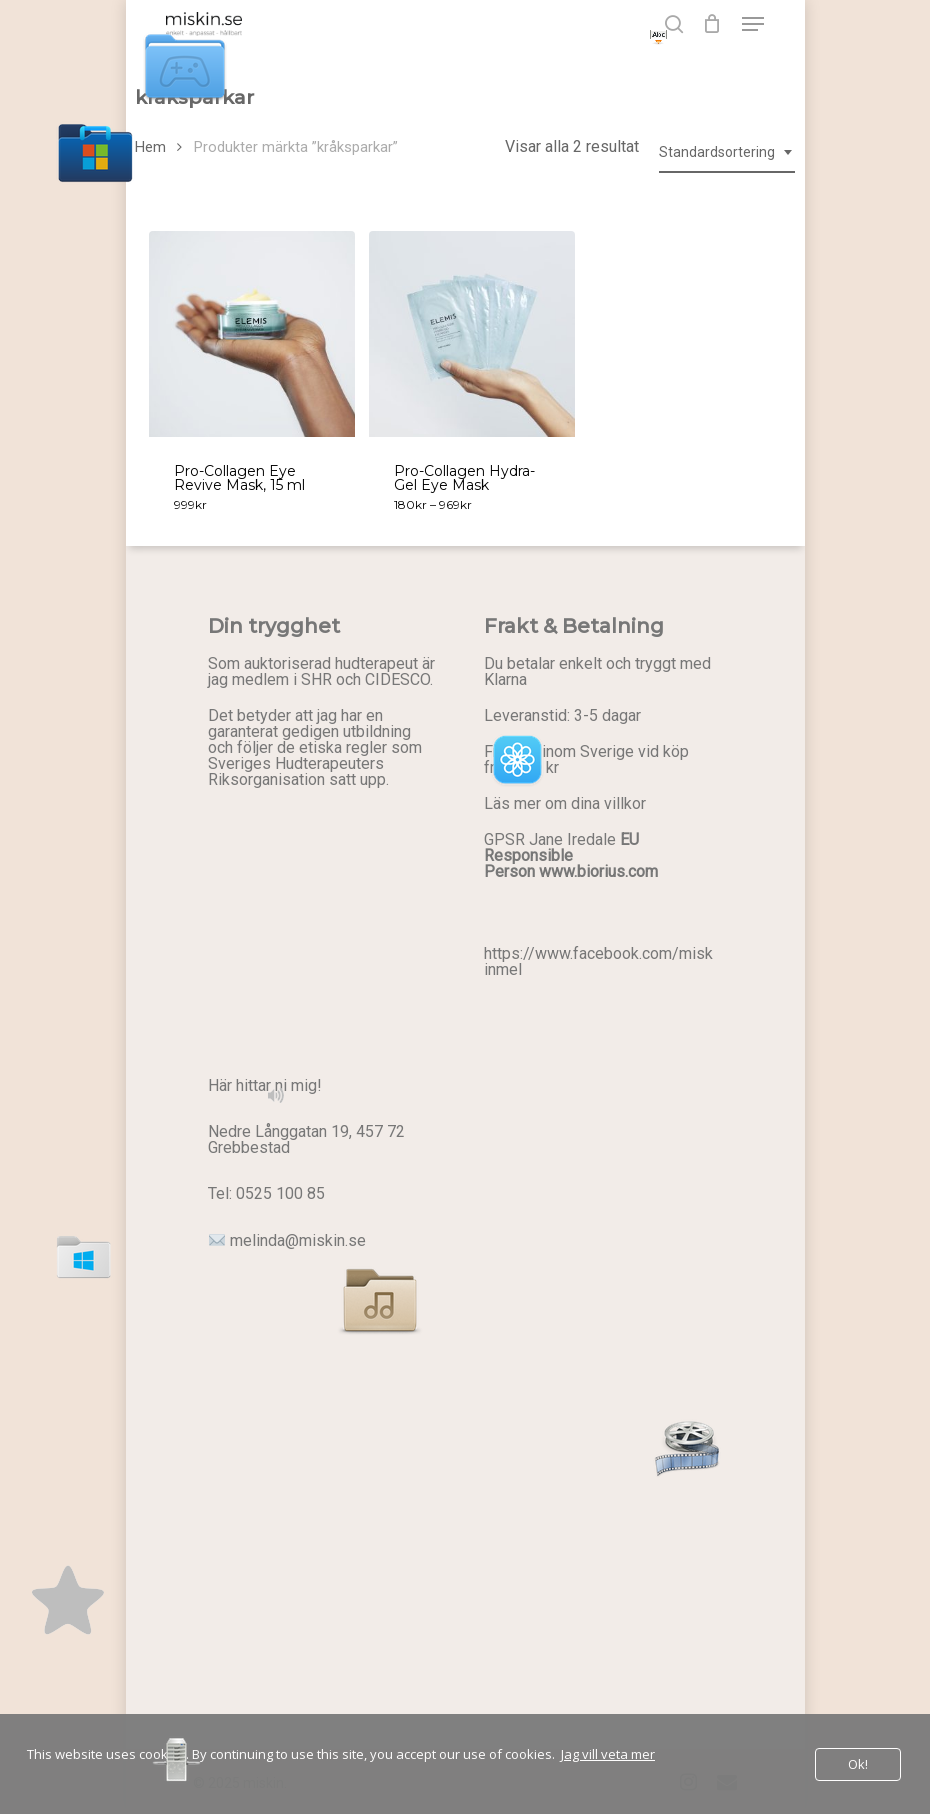  I want to click on open graphics application settings, so click(517, 760).